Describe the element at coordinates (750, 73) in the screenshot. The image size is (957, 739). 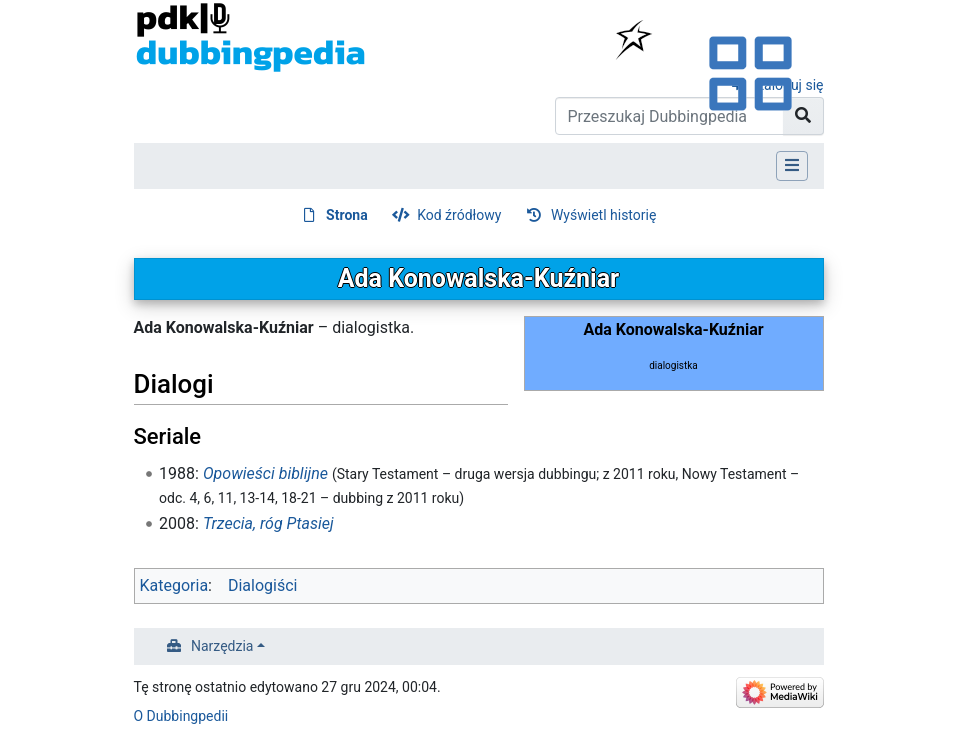
I see `switch to gallery view` at that location.